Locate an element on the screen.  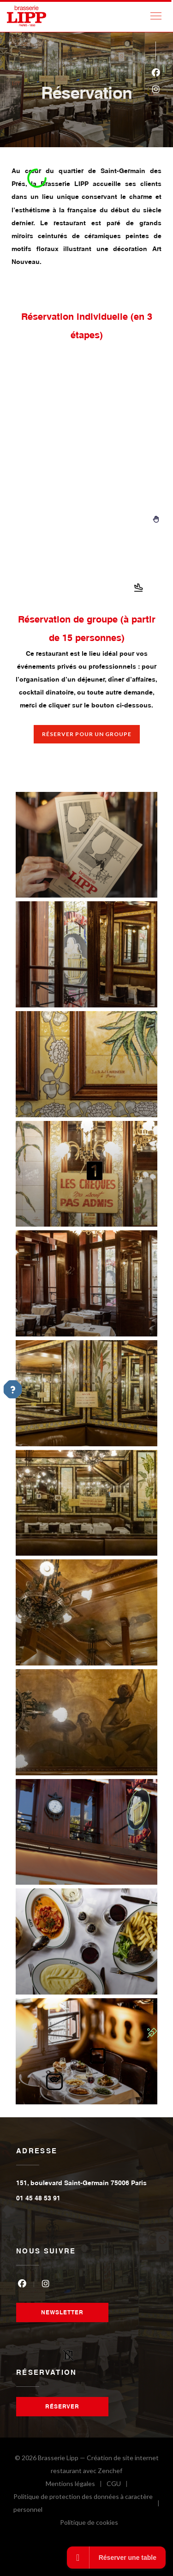
stop or halt an action is located at coordinates (156, 519).